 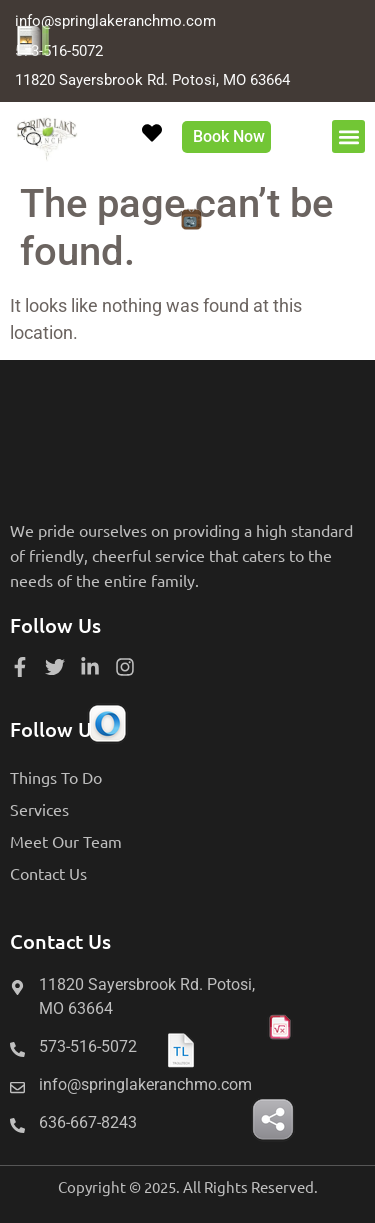 What do you see at coordinates (32, 40) in the screenshot?
I see `document template file type` at bounding box center [32, 40].